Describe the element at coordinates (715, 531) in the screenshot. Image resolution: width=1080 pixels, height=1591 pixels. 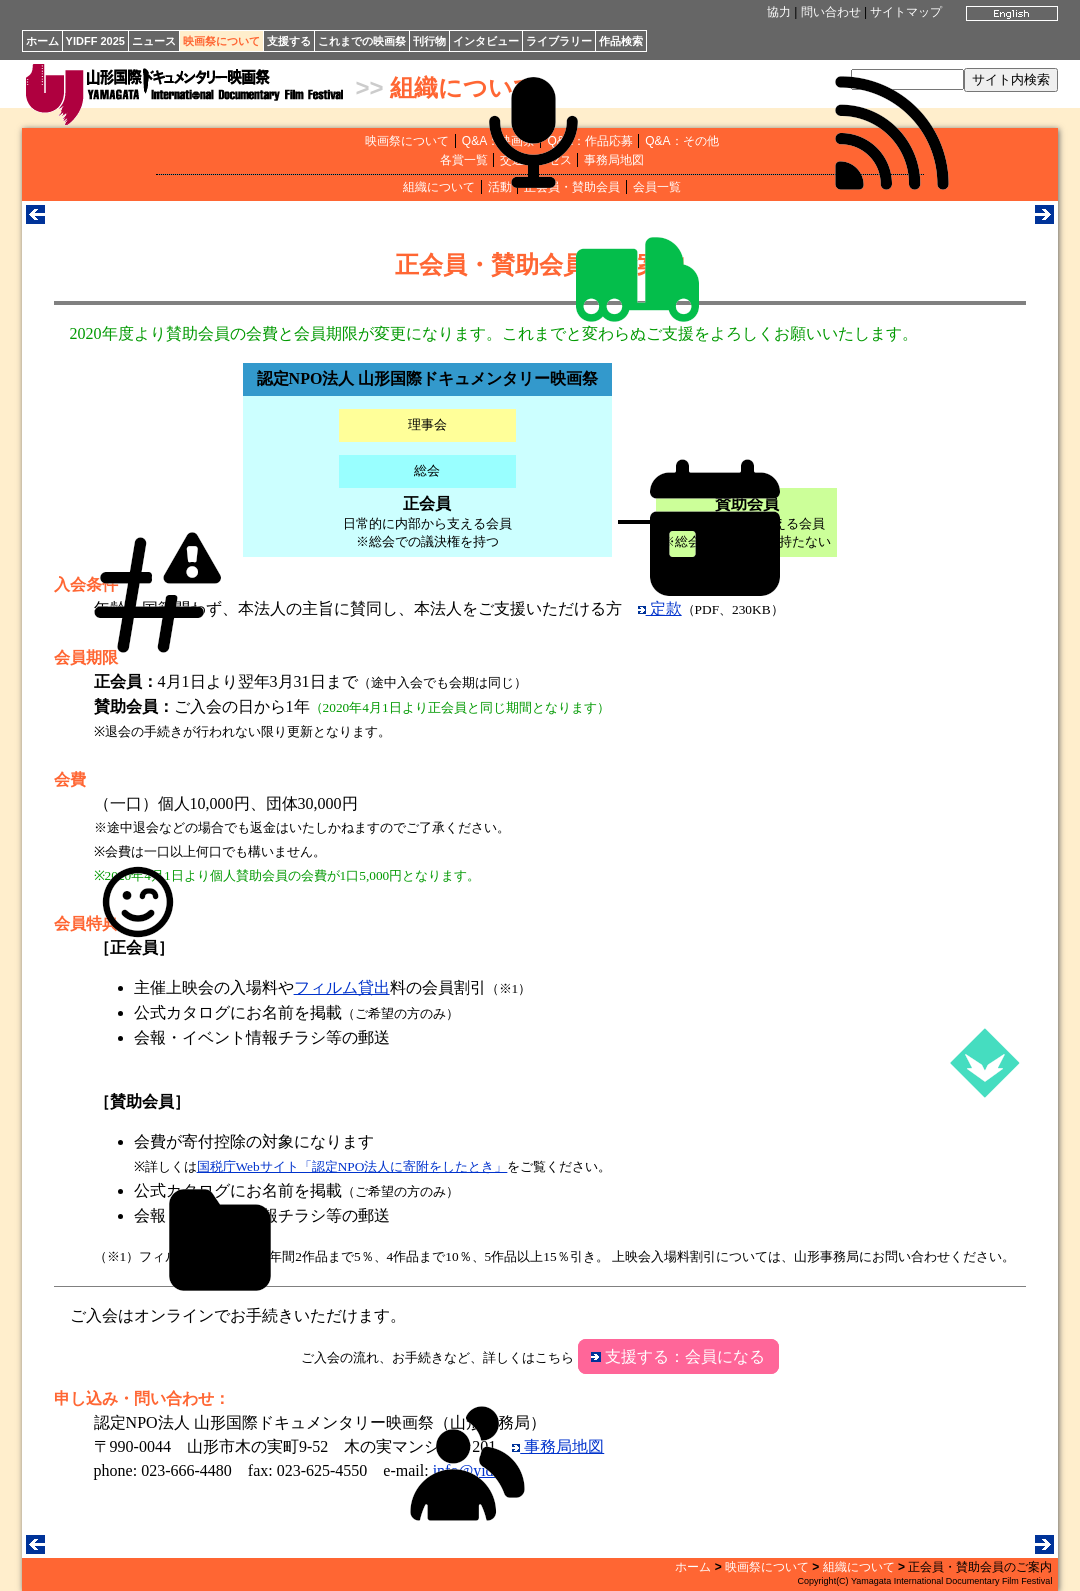
I see `open the calendar or schedule view` at that location.